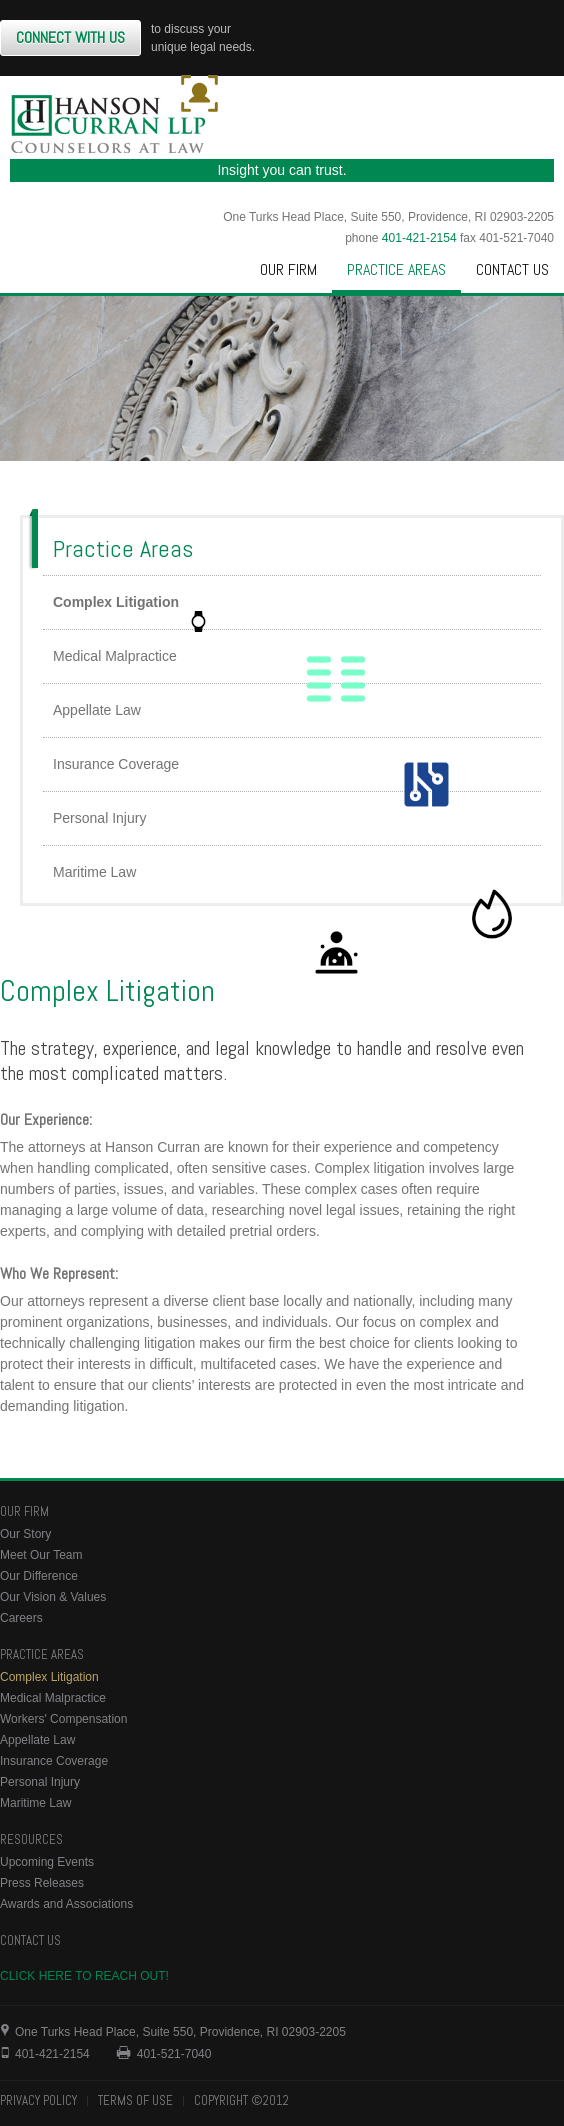 The height and width of the screenshot is (2126, 564). What do you see at coordinates (336, 952) in the screenshot?
I see `view medical diagnoses or health records` at bounding box center [336, 952].